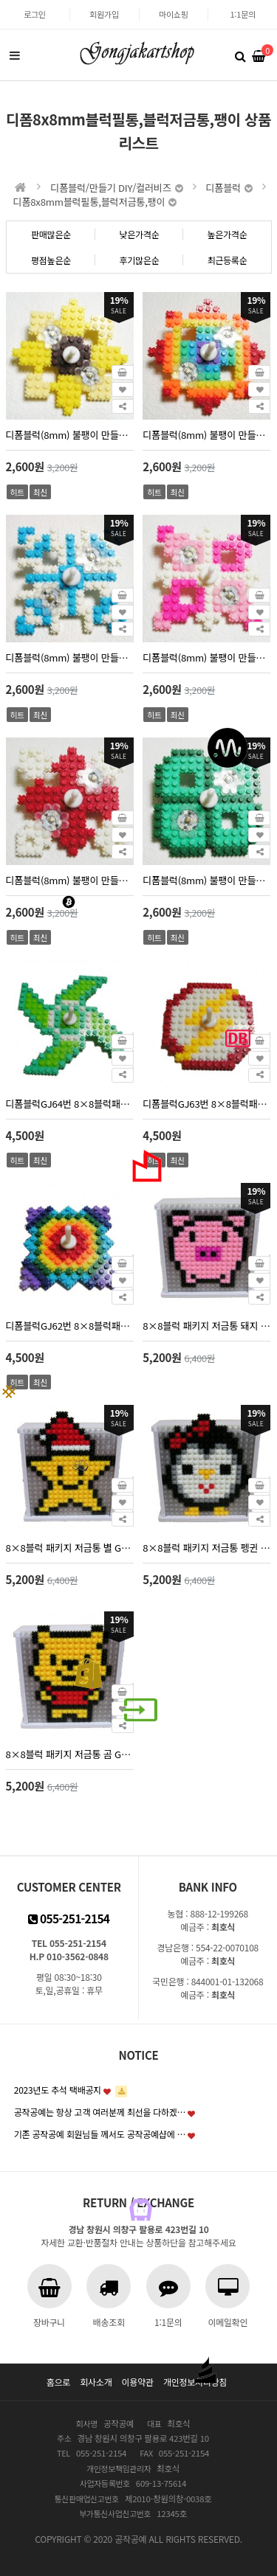 This screenshot has width=277, height=2576. I want to click on typer app logo, so click(140, 1709).